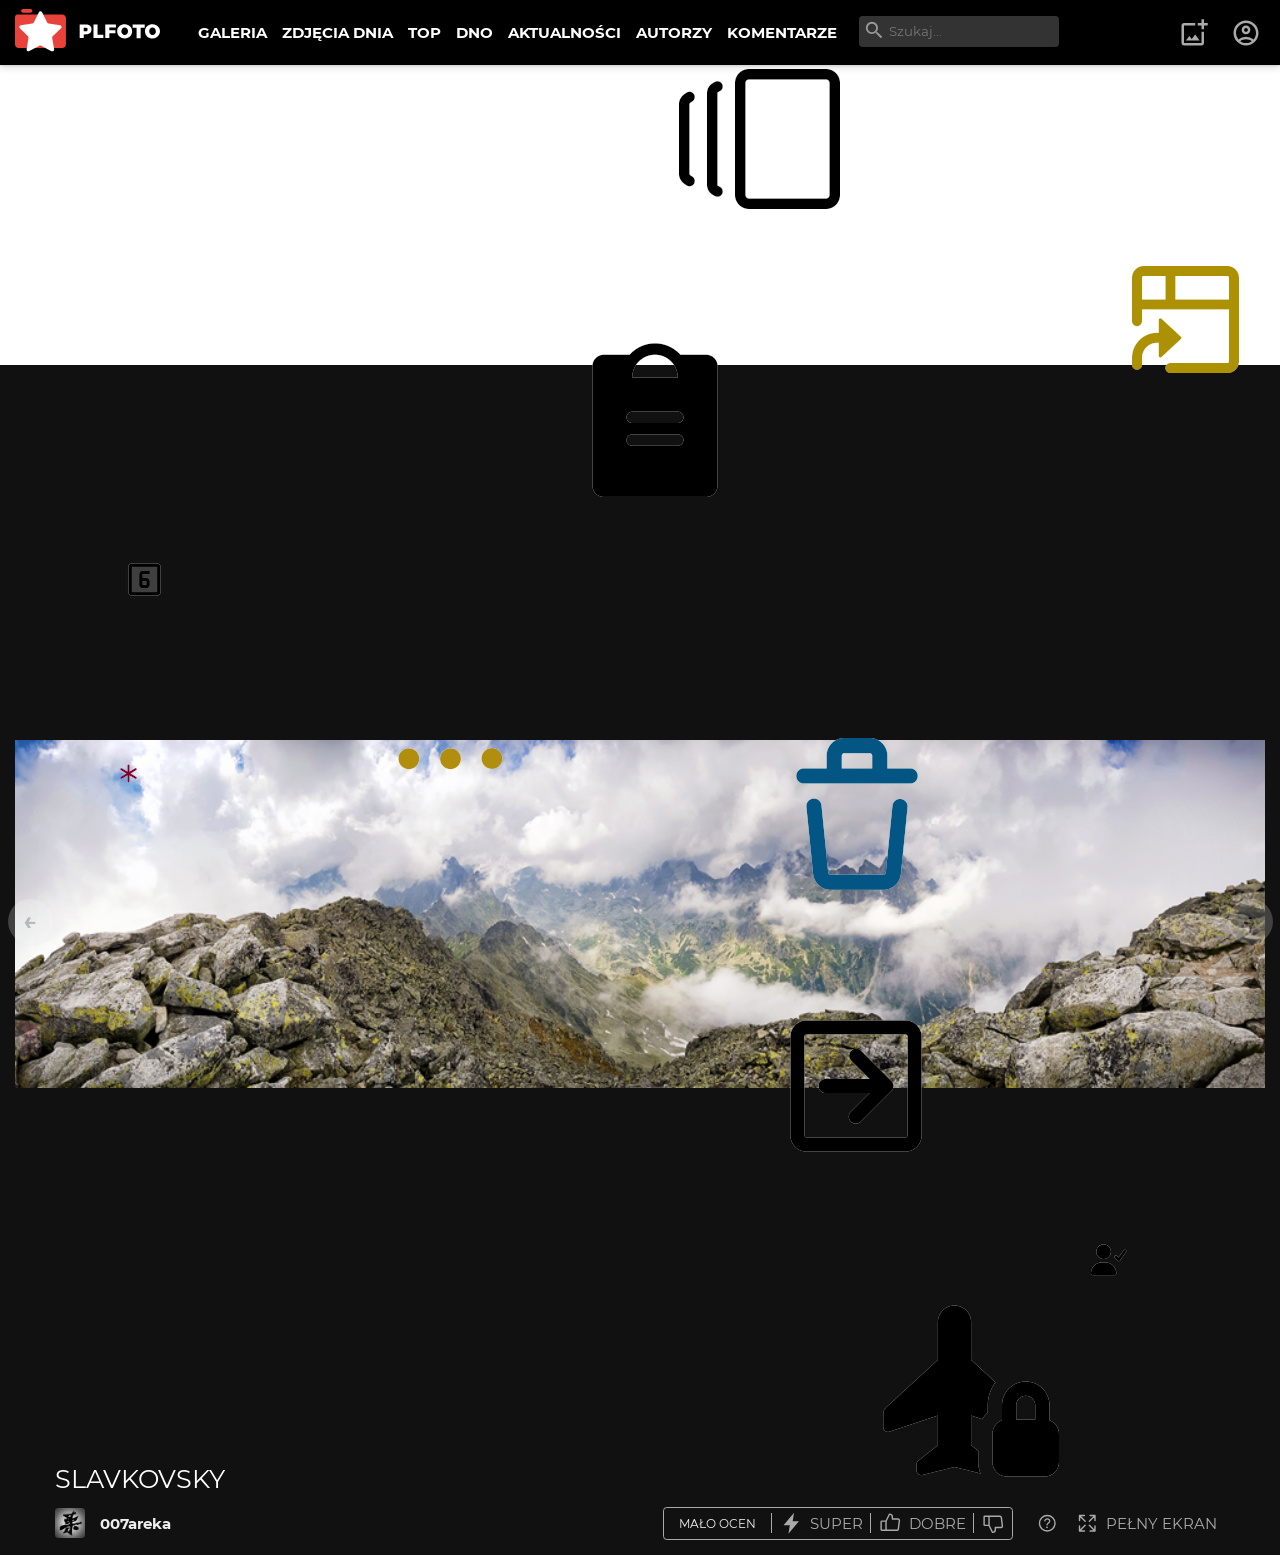 The height and width of the screenshot is (1568, 1280). Describe the element at coordinates (1107, 1259) in the screenshot. I see `user verified or account confirmed` at that location.